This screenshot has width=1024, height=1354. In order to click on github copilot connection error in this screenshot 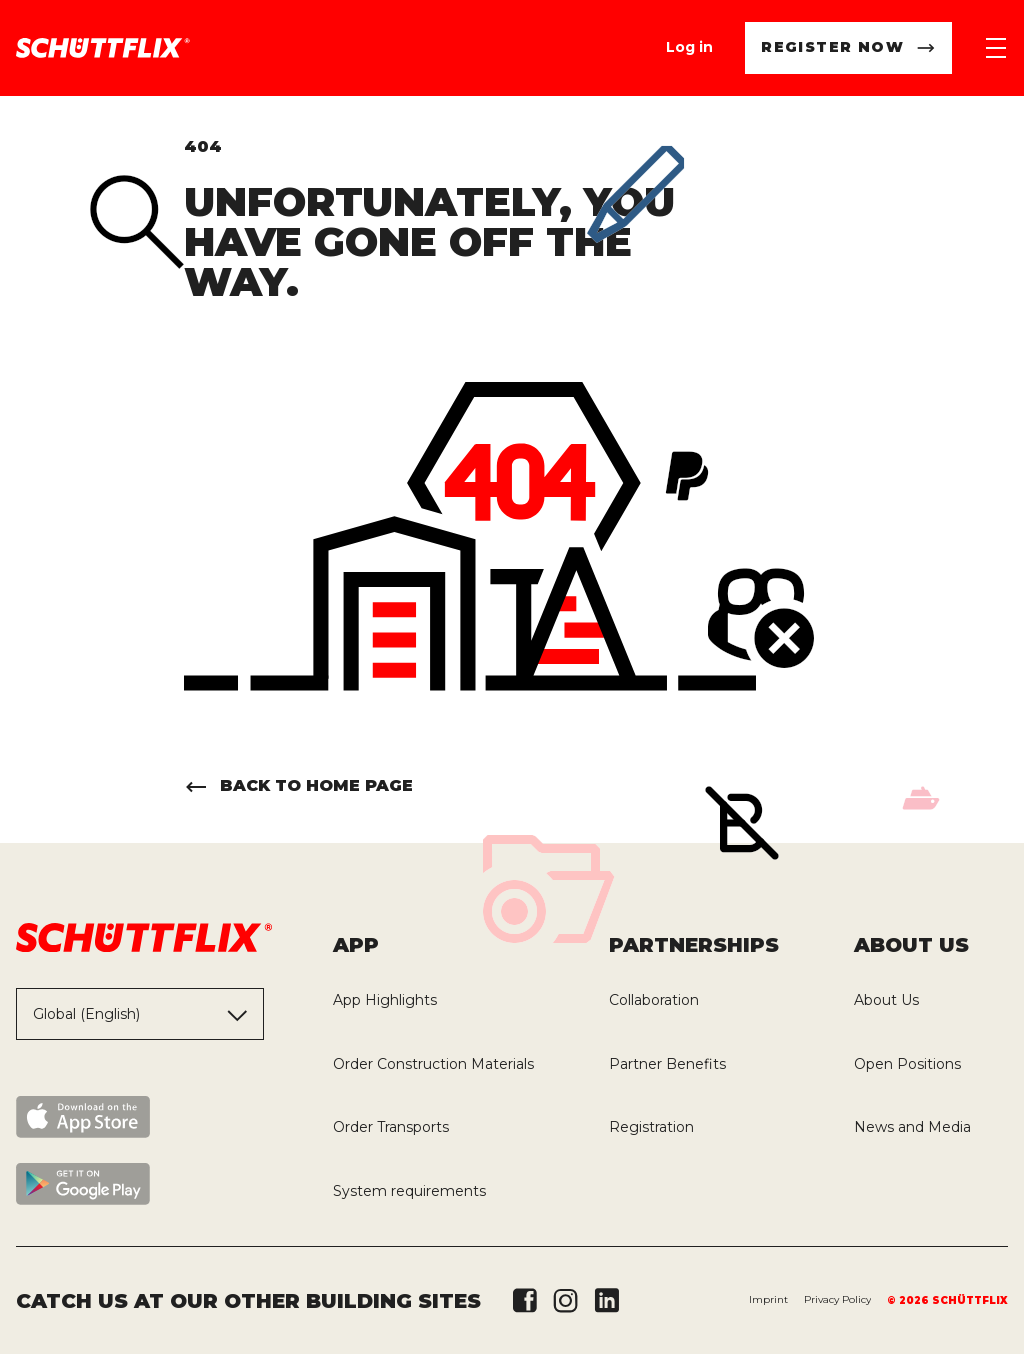, I will do `click(761, 615)`.